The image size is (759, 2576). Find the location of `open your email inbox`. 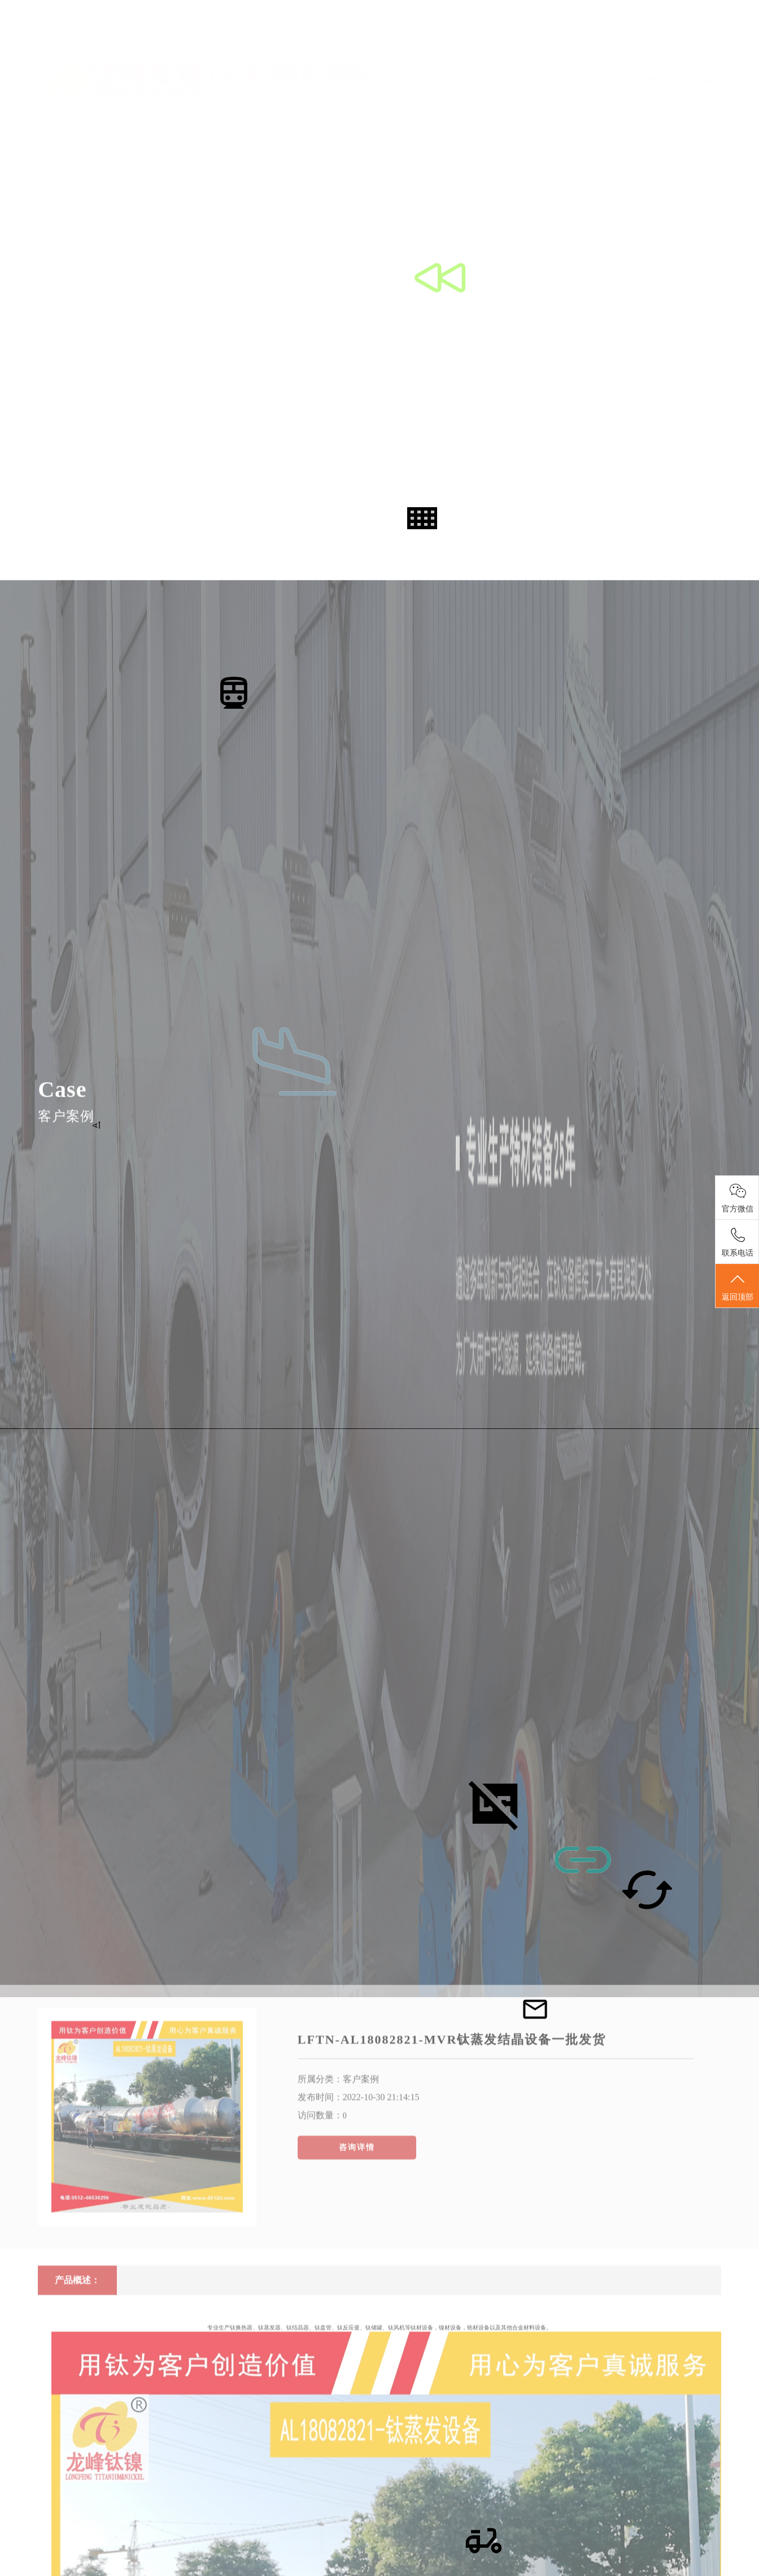

open your email inbox is located at coordinates (535, 2009).